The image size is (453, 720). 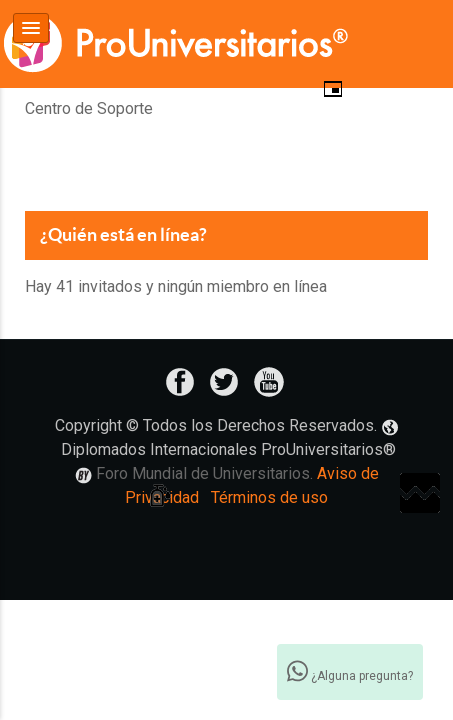 What do you see at coordinates (159, 495) in the screenshot?
I see `access hand sanitizer station information` at bounding box center [159, 495].